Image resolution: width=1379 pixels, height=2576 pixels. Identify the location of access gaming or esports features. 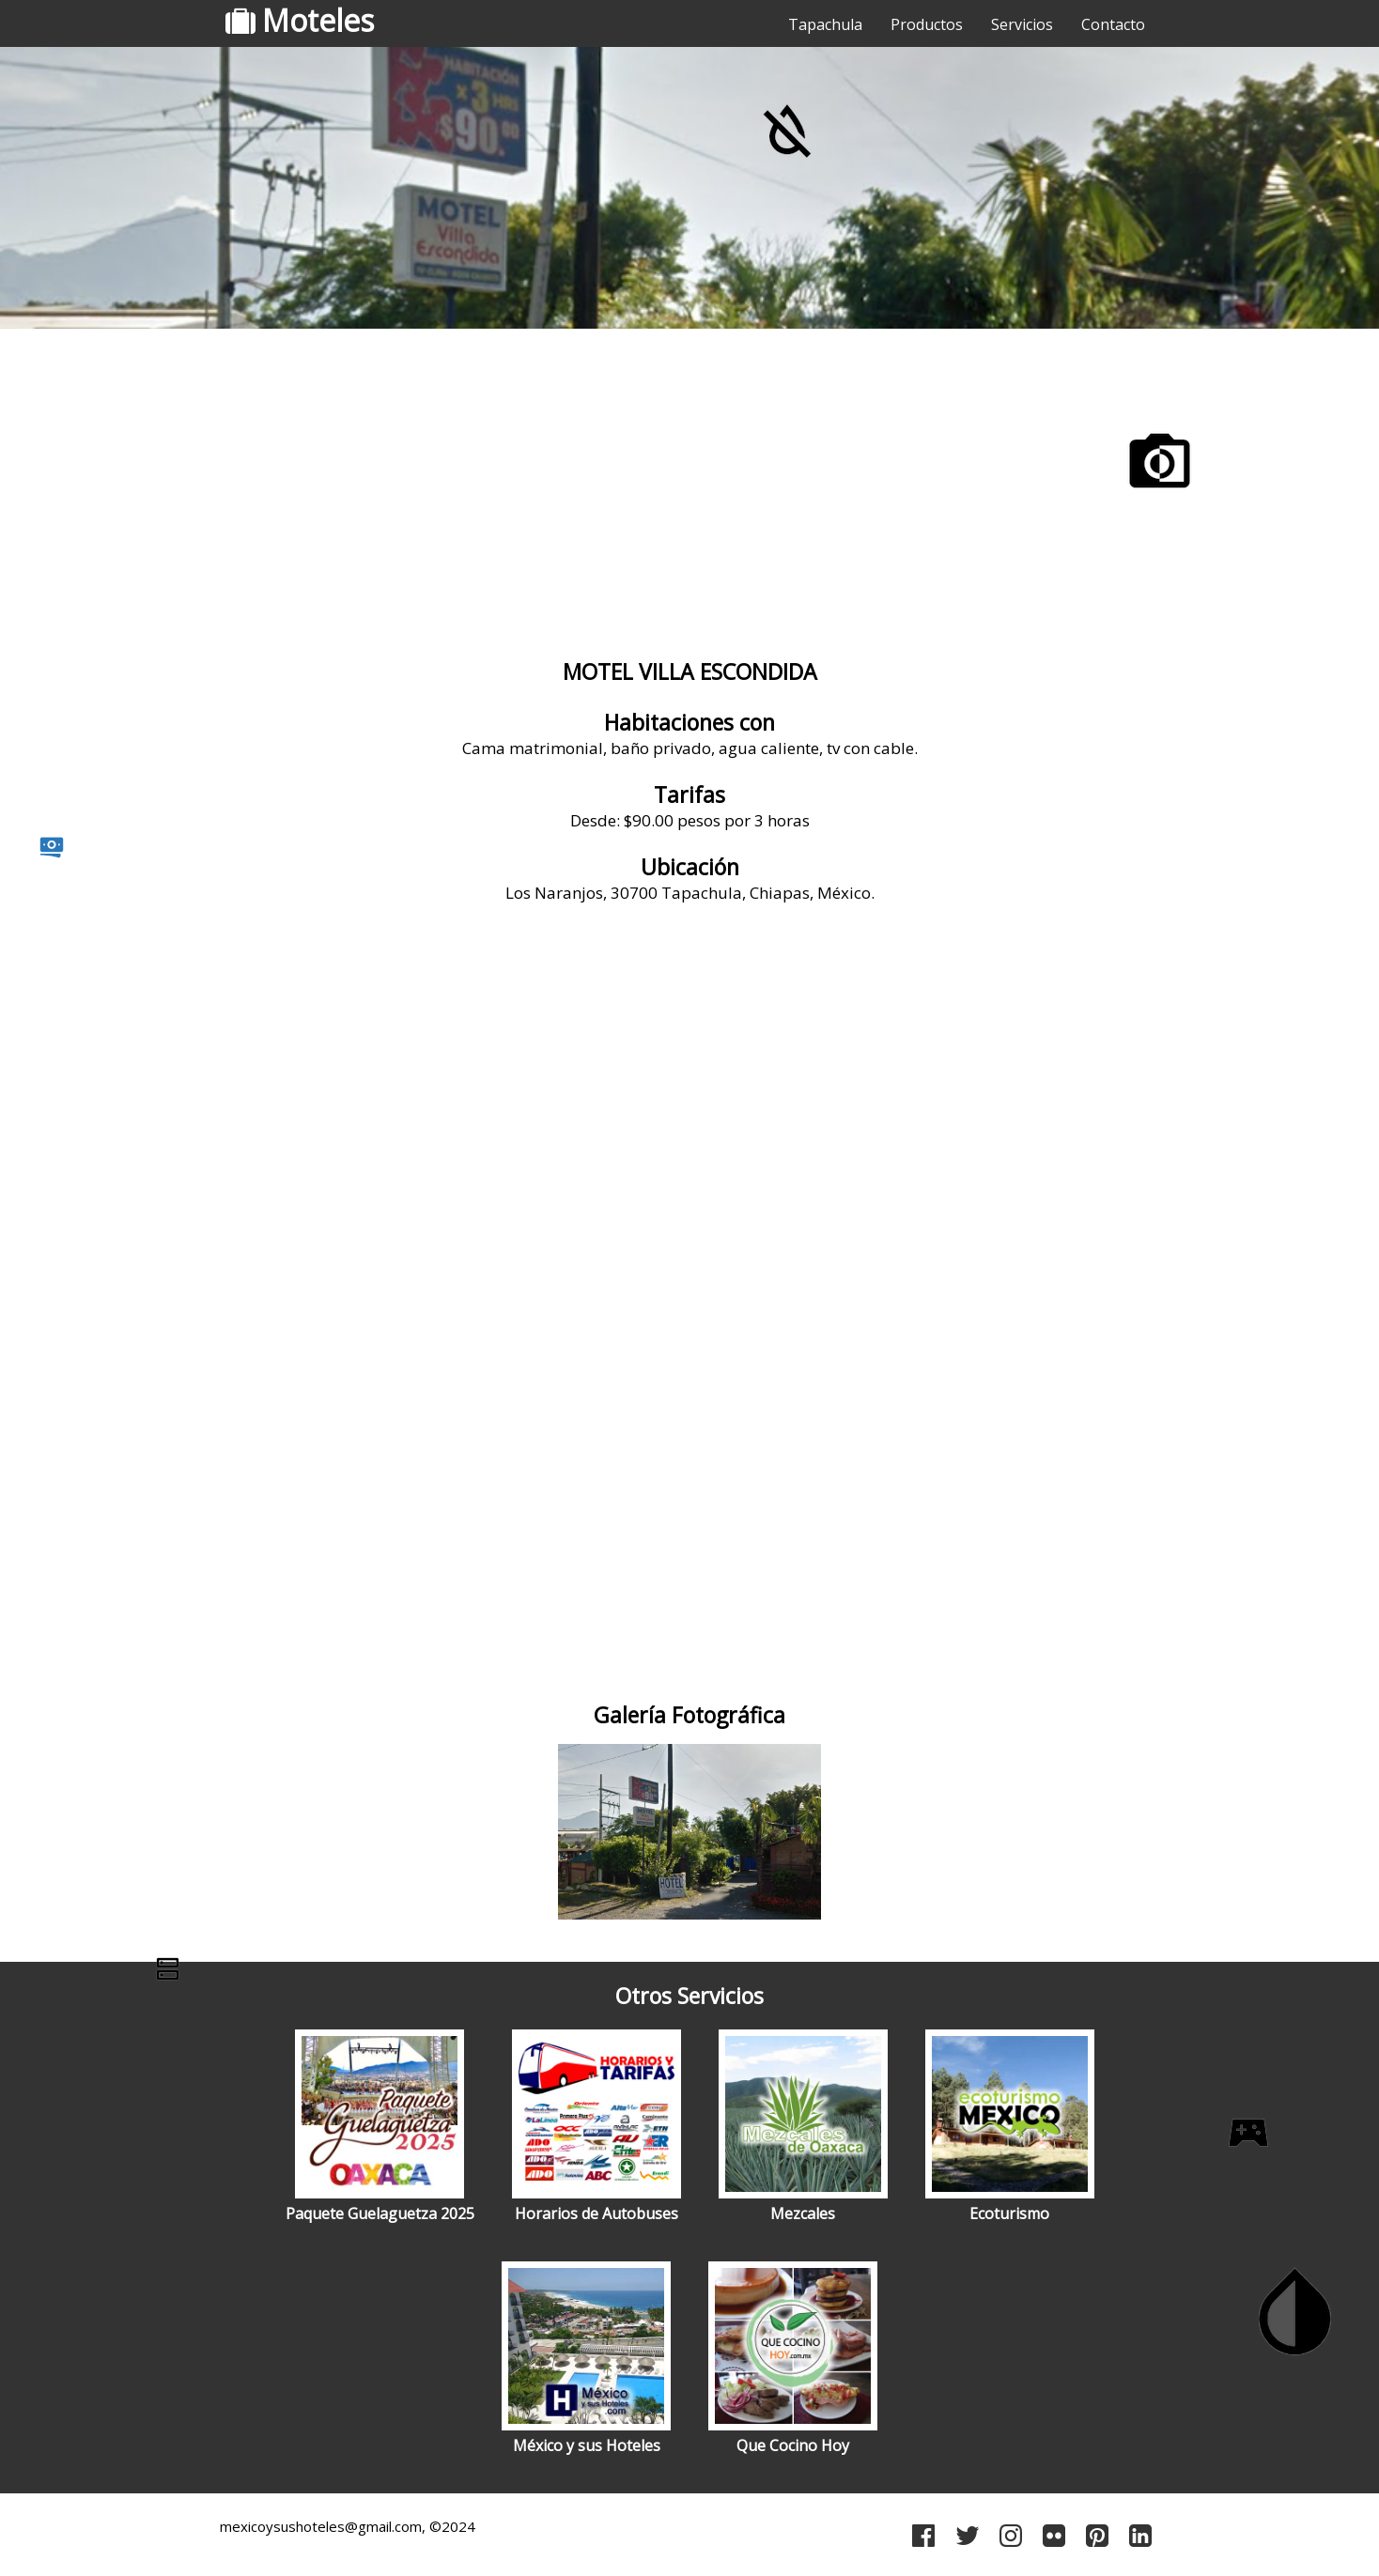
(1248, 2133).